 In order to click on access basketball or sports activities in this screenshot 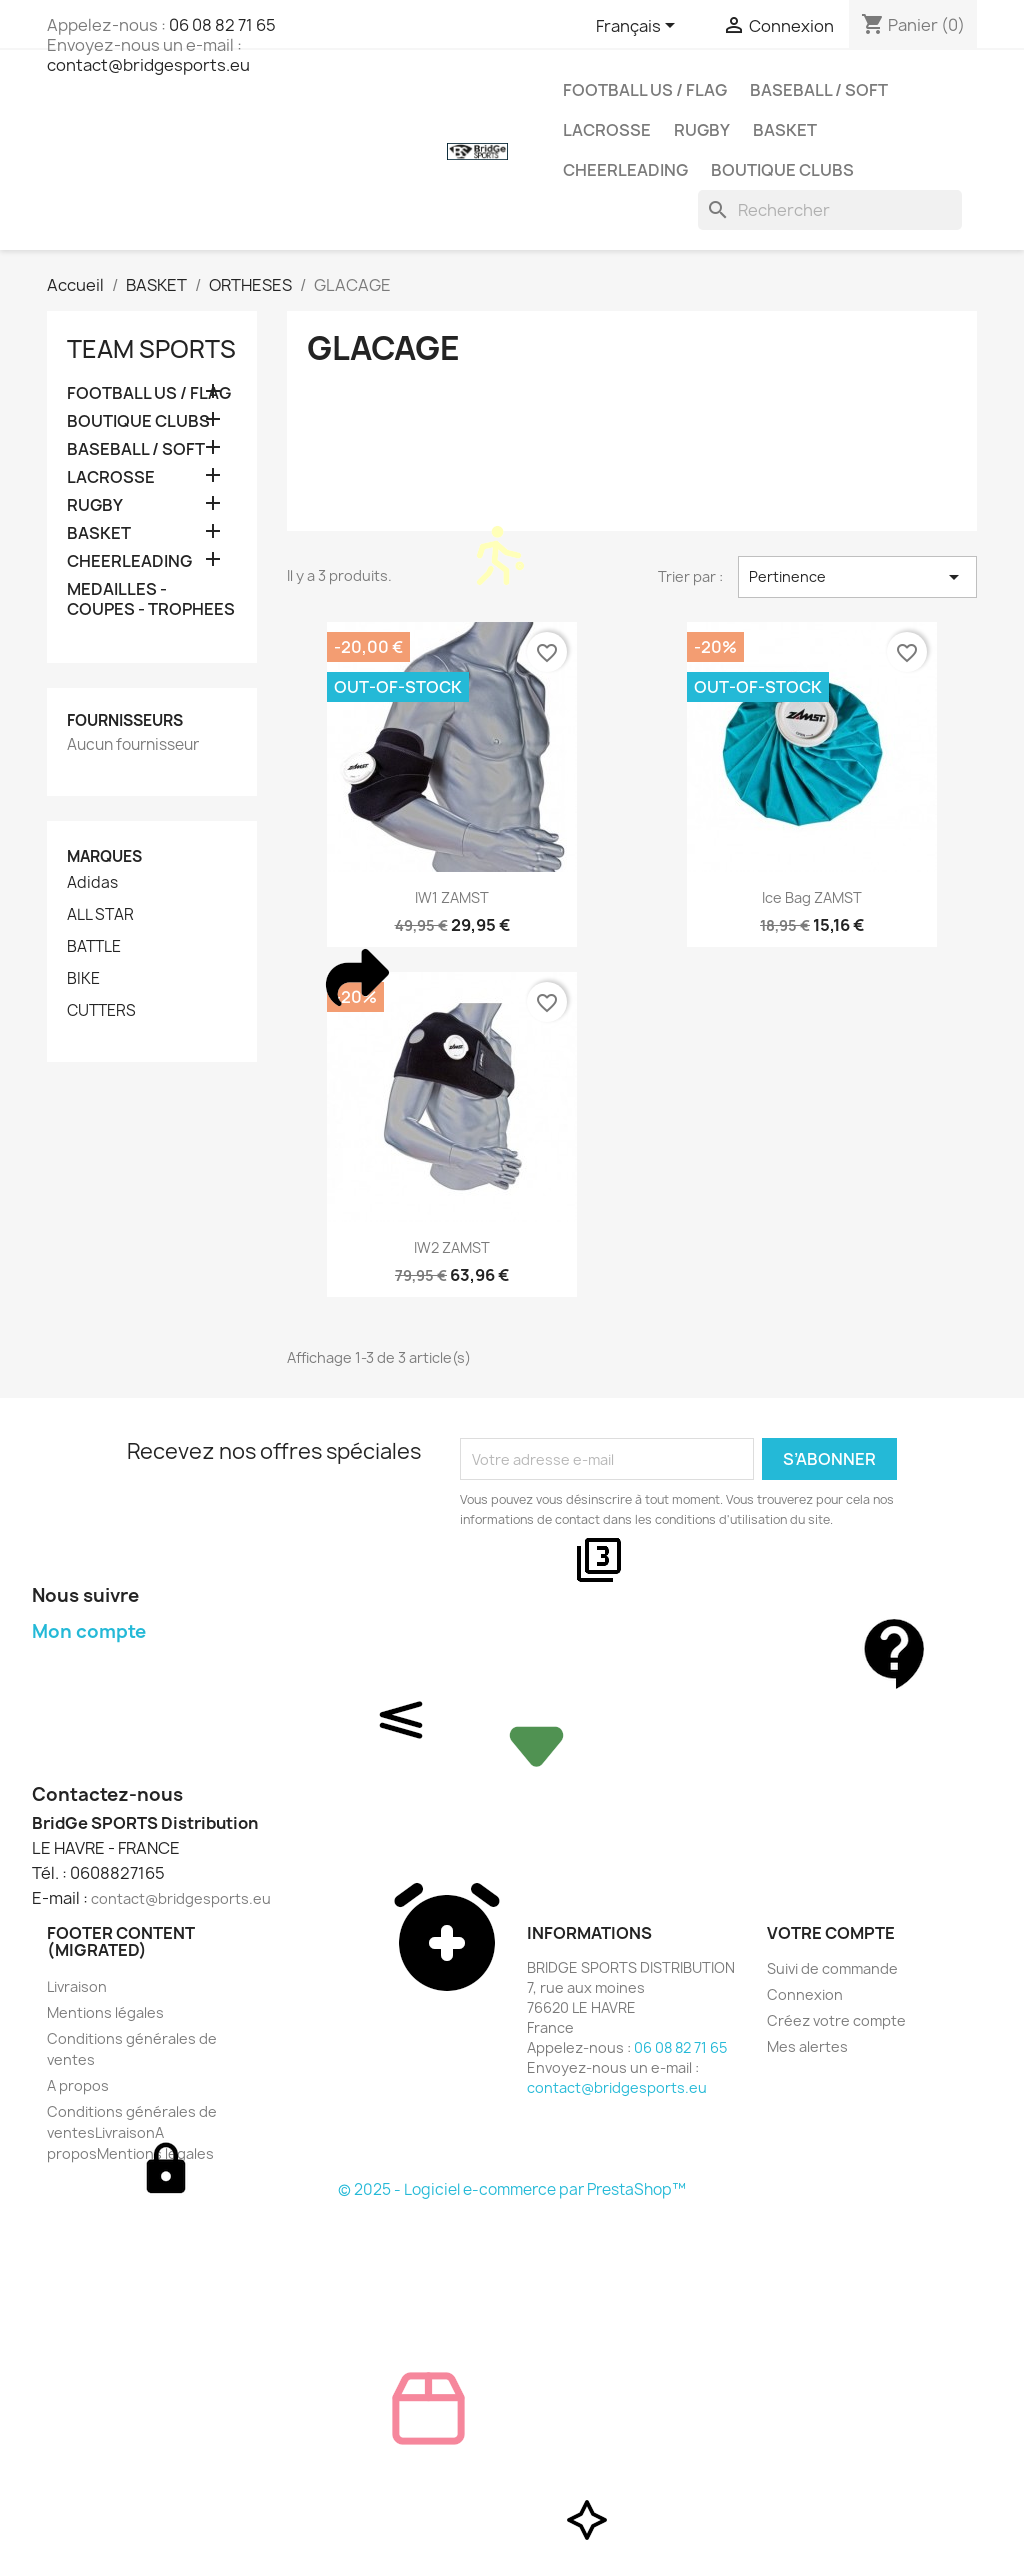, I will do `click(500, 555)`.